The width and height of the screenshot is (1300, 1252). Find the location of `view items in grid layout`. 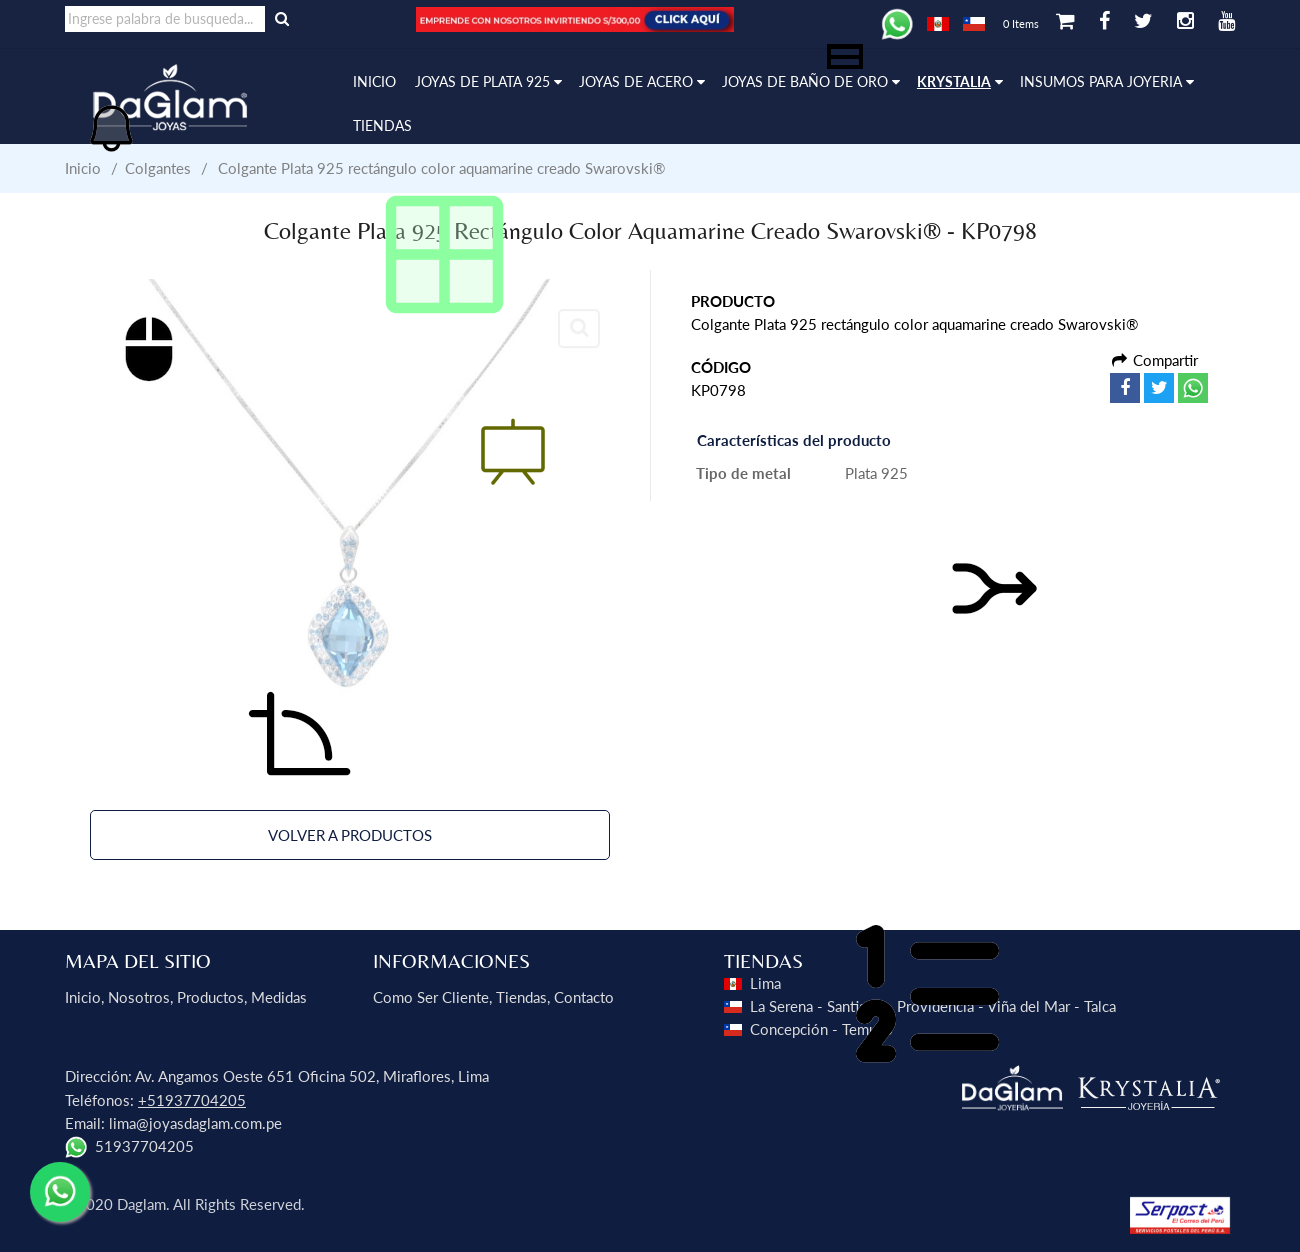

view items in grid layout is located at coordinates (444, 254).